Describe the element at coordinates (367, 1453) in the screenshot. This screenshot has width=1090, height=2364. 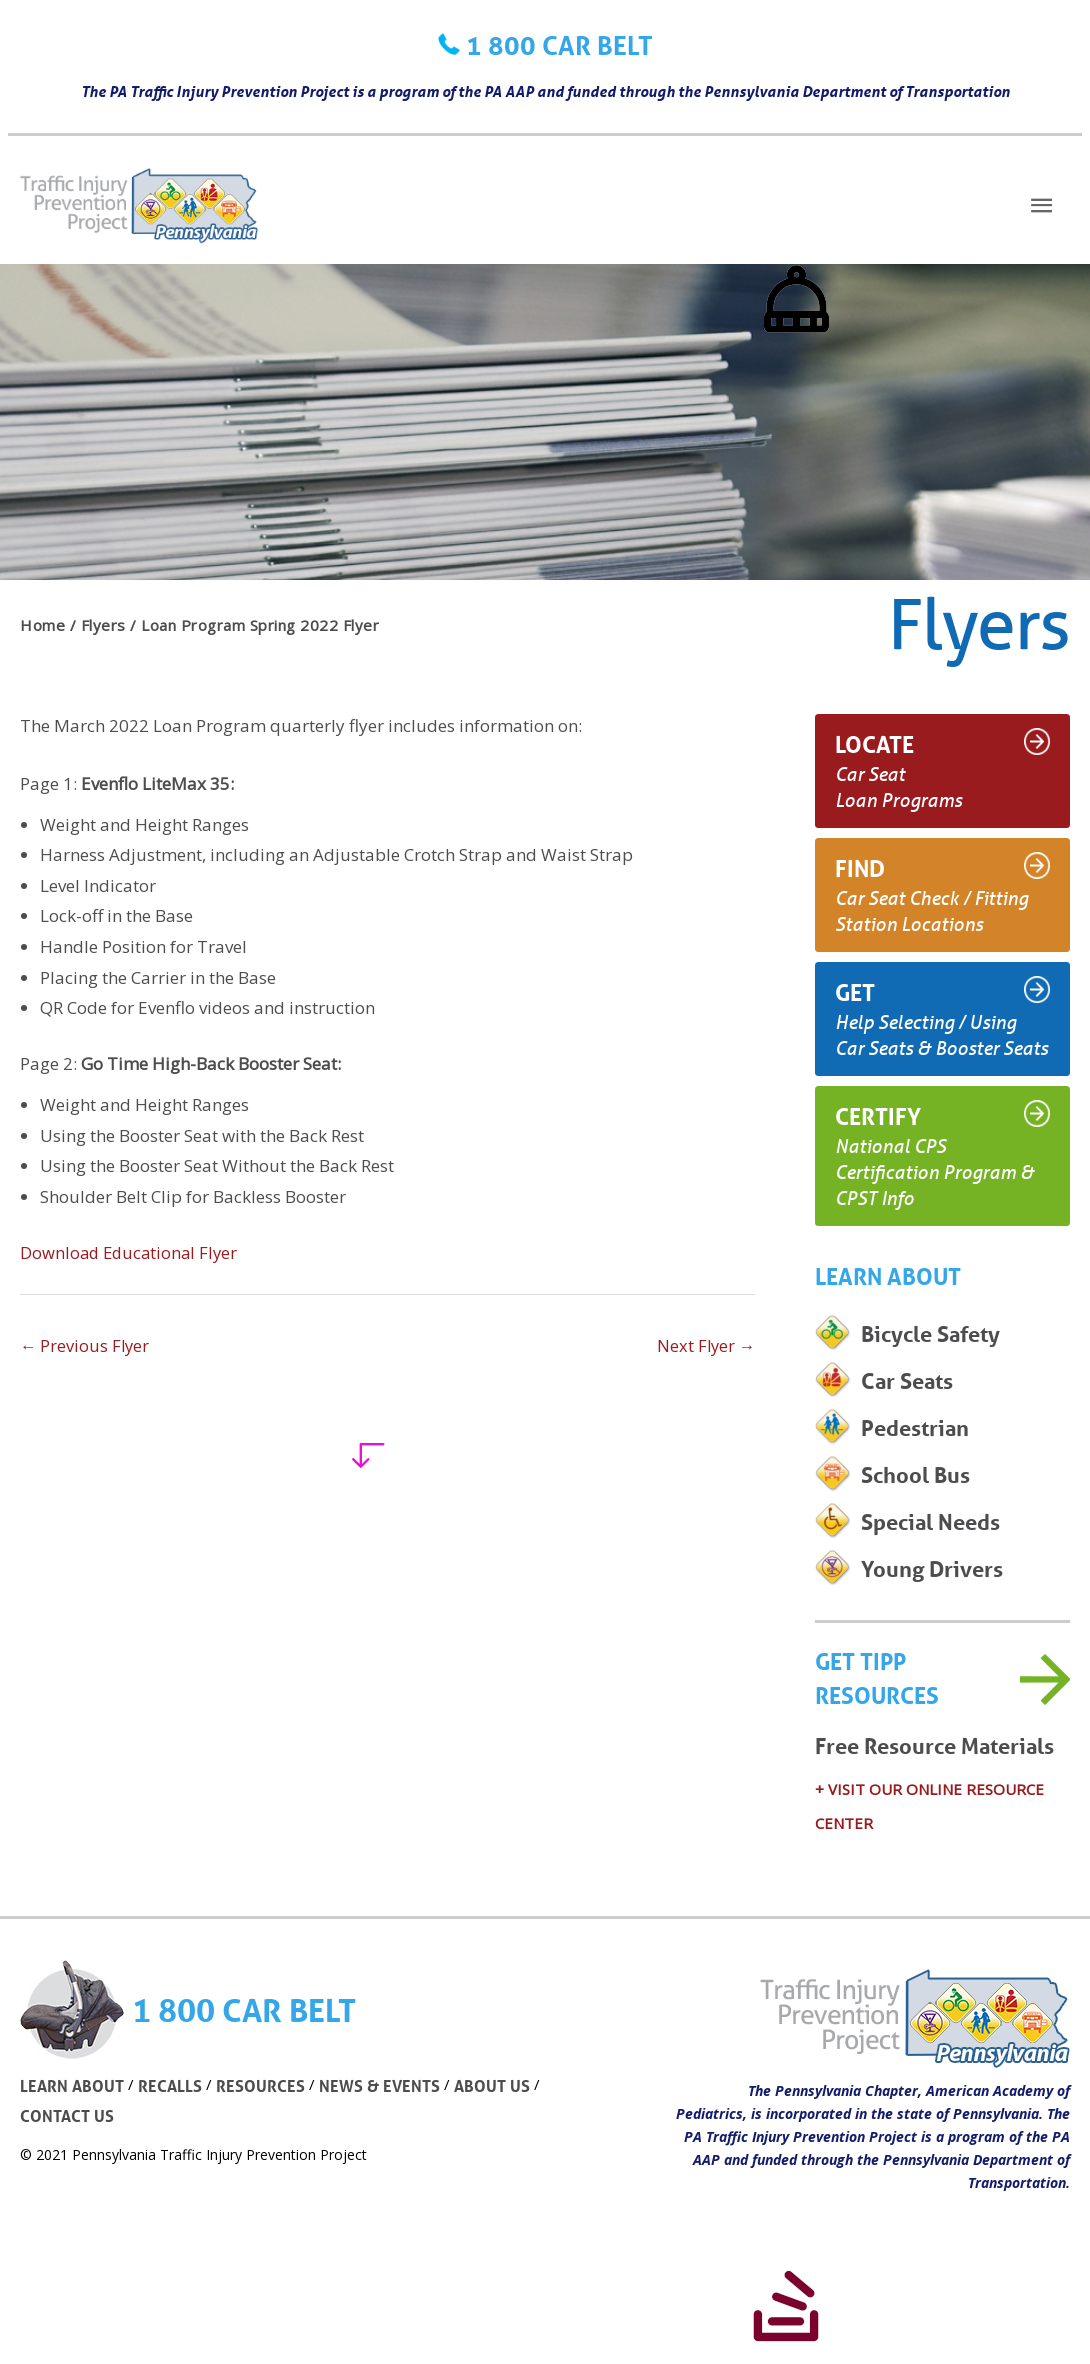
I see `navigate back and down in a menu hierarchy` at that location.